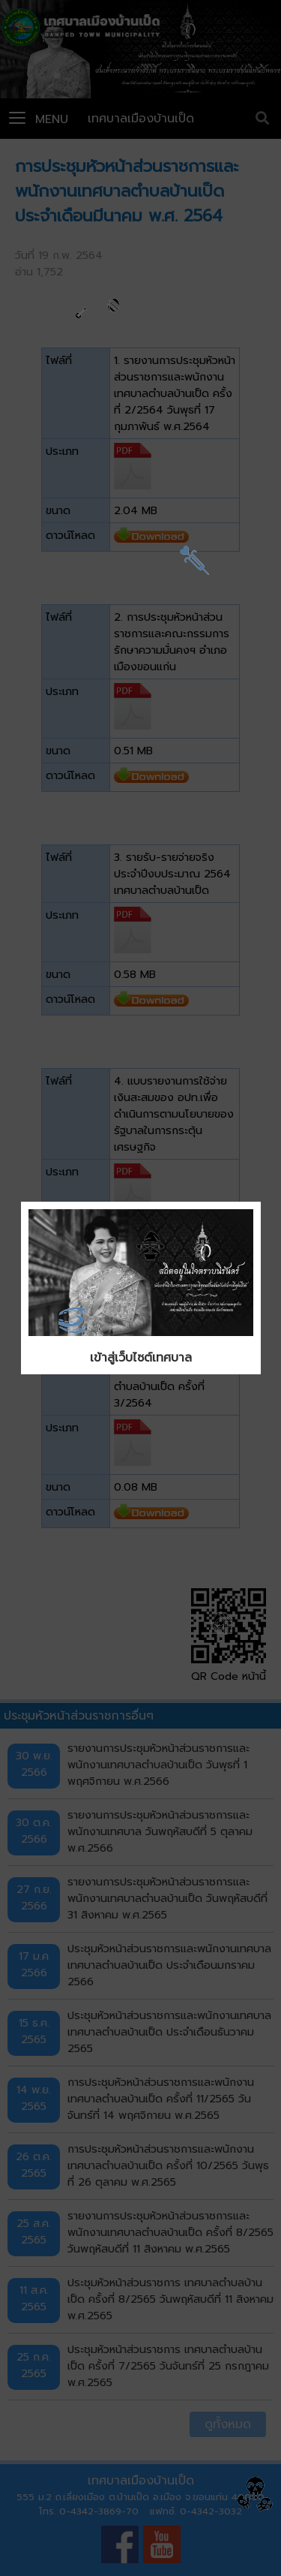  Describe the element at coordinates (255, 2494) in the screenshot. I see `indicates extreme danger or deadly hazard` at that location.